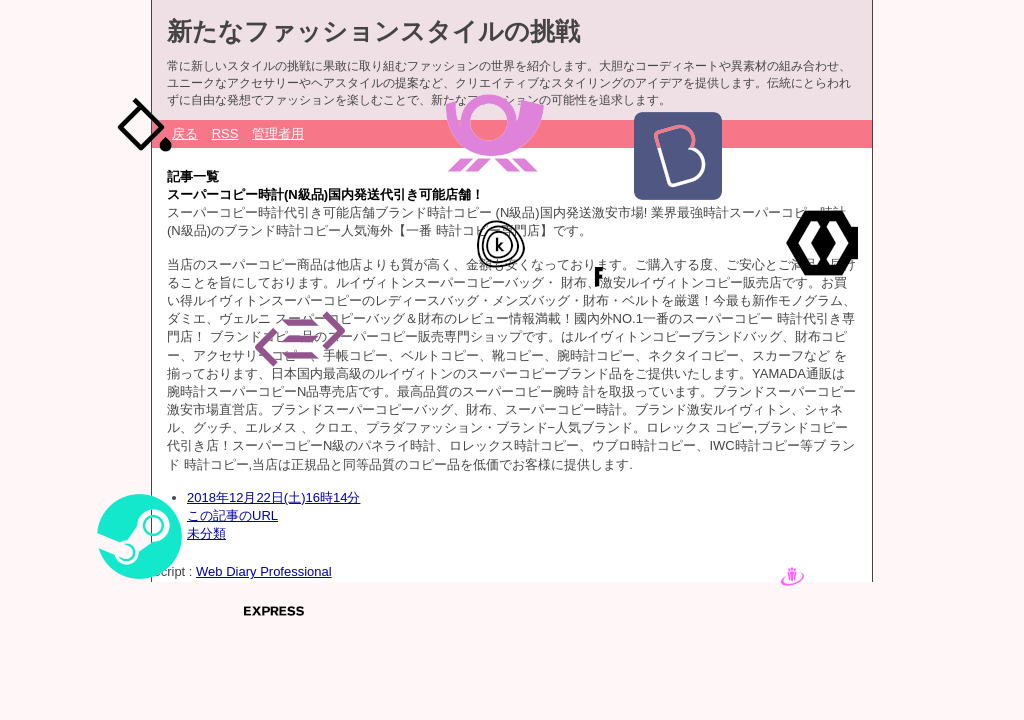  I want to click on keycloak identity and access management platform, so click(822, 243).